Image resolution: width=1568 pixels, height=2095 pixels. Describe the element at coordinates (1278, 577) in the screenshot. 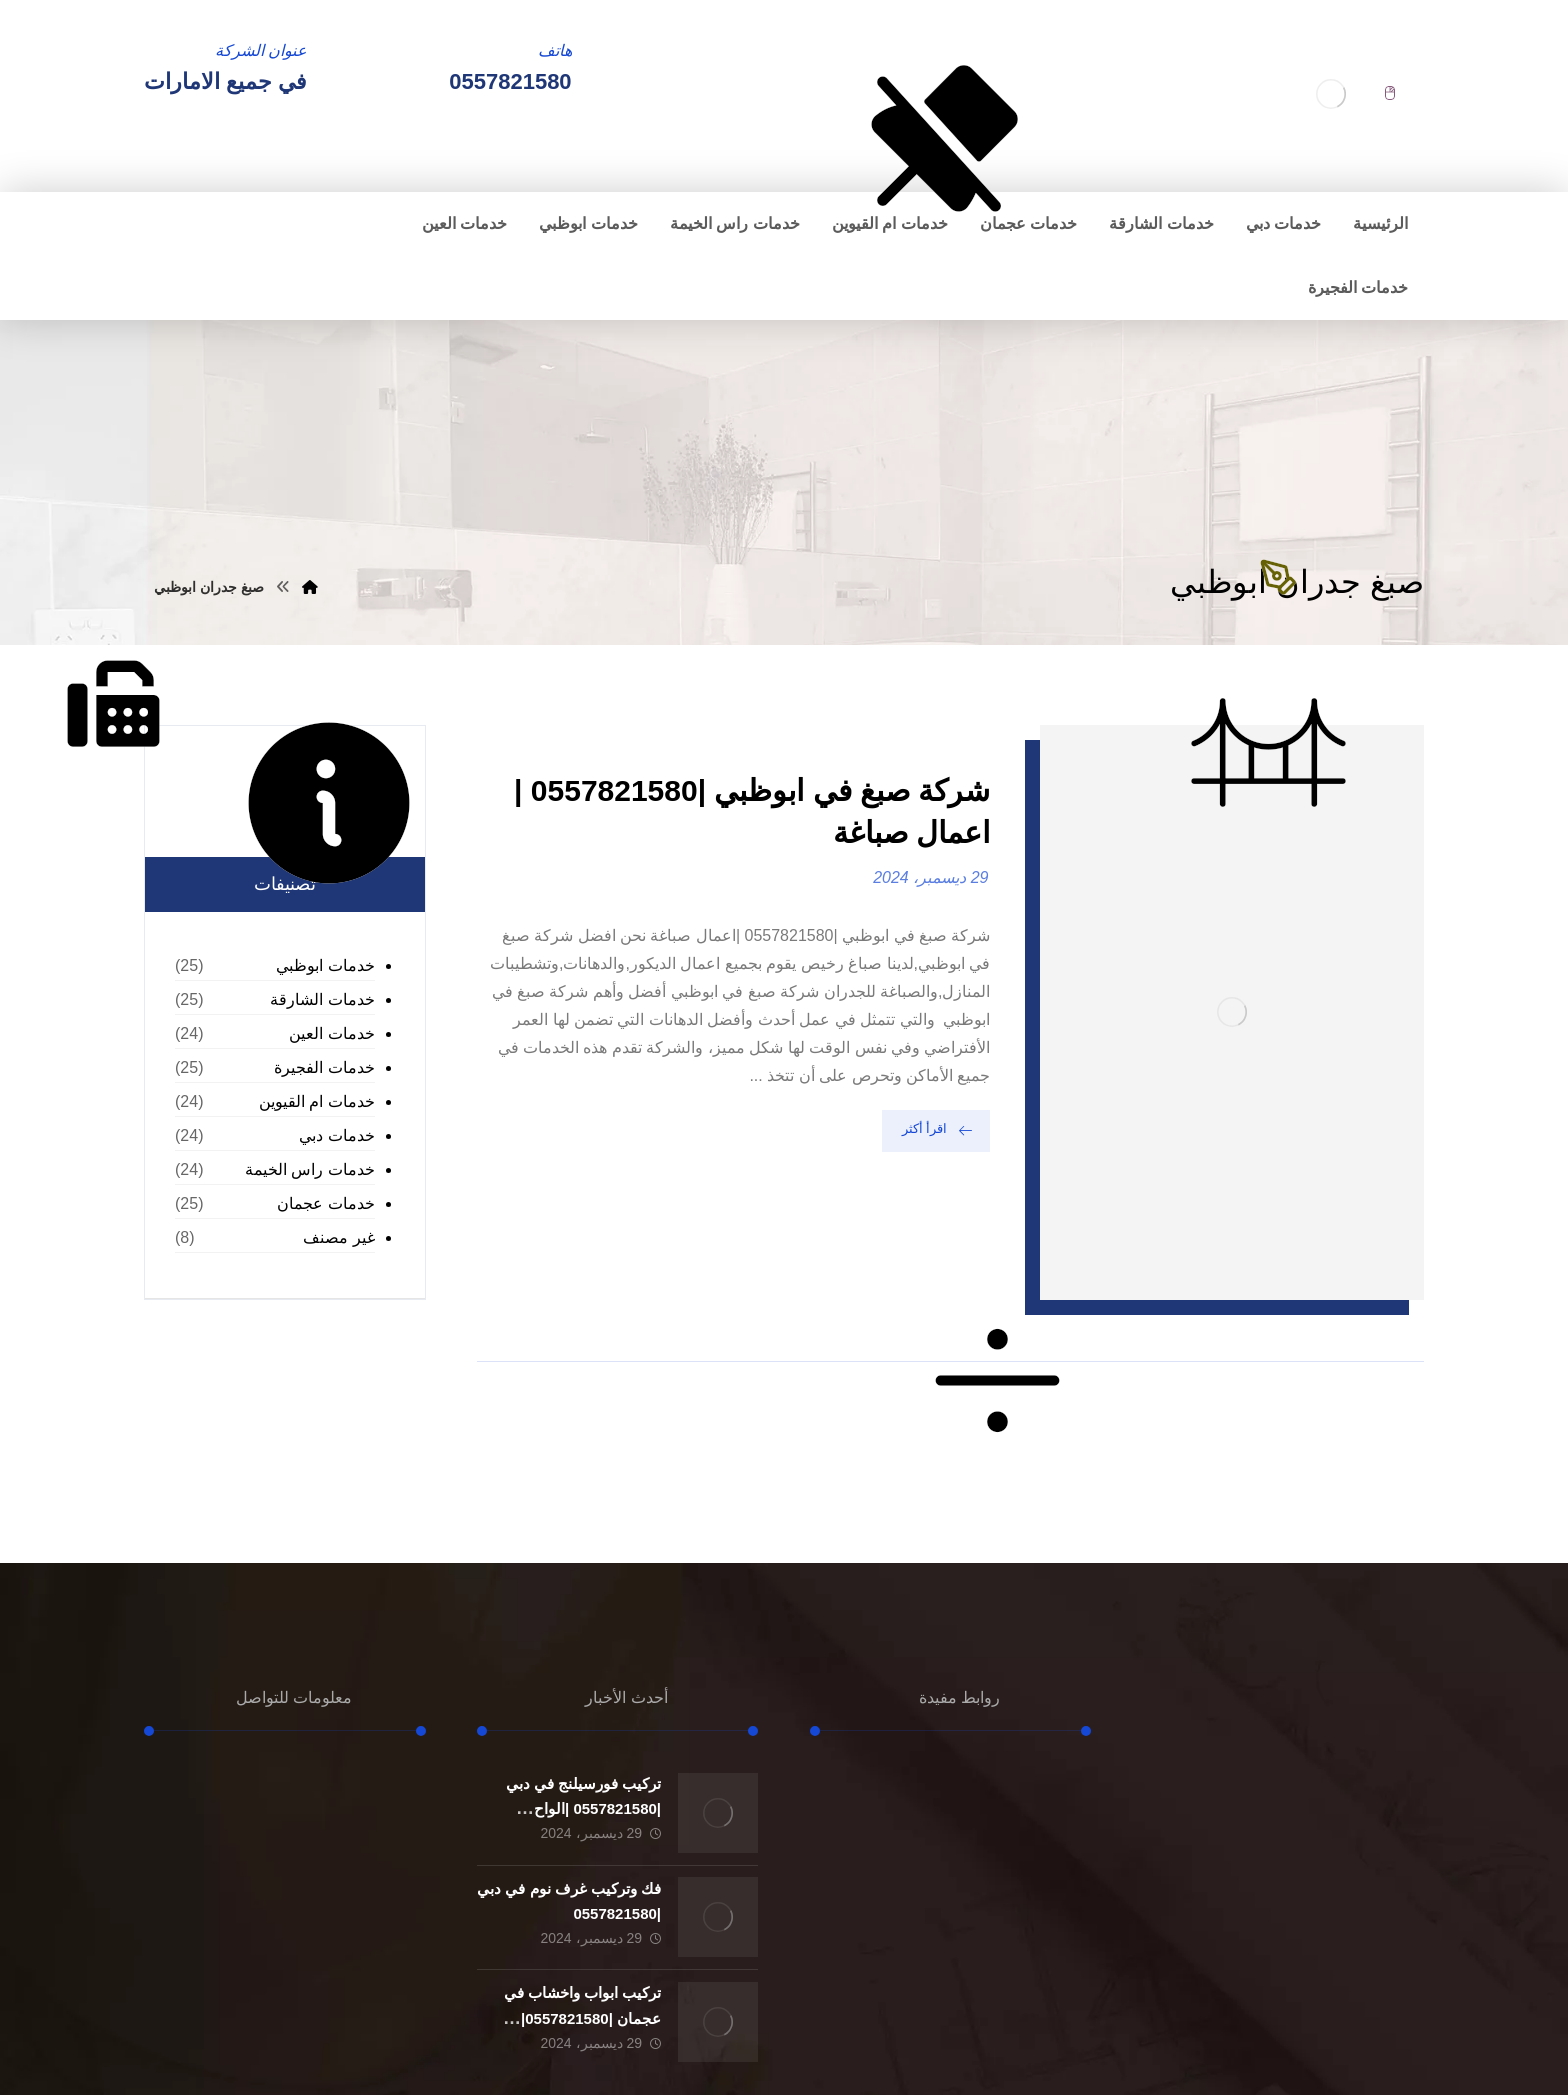

I see `access vector drawing tools` at that location.